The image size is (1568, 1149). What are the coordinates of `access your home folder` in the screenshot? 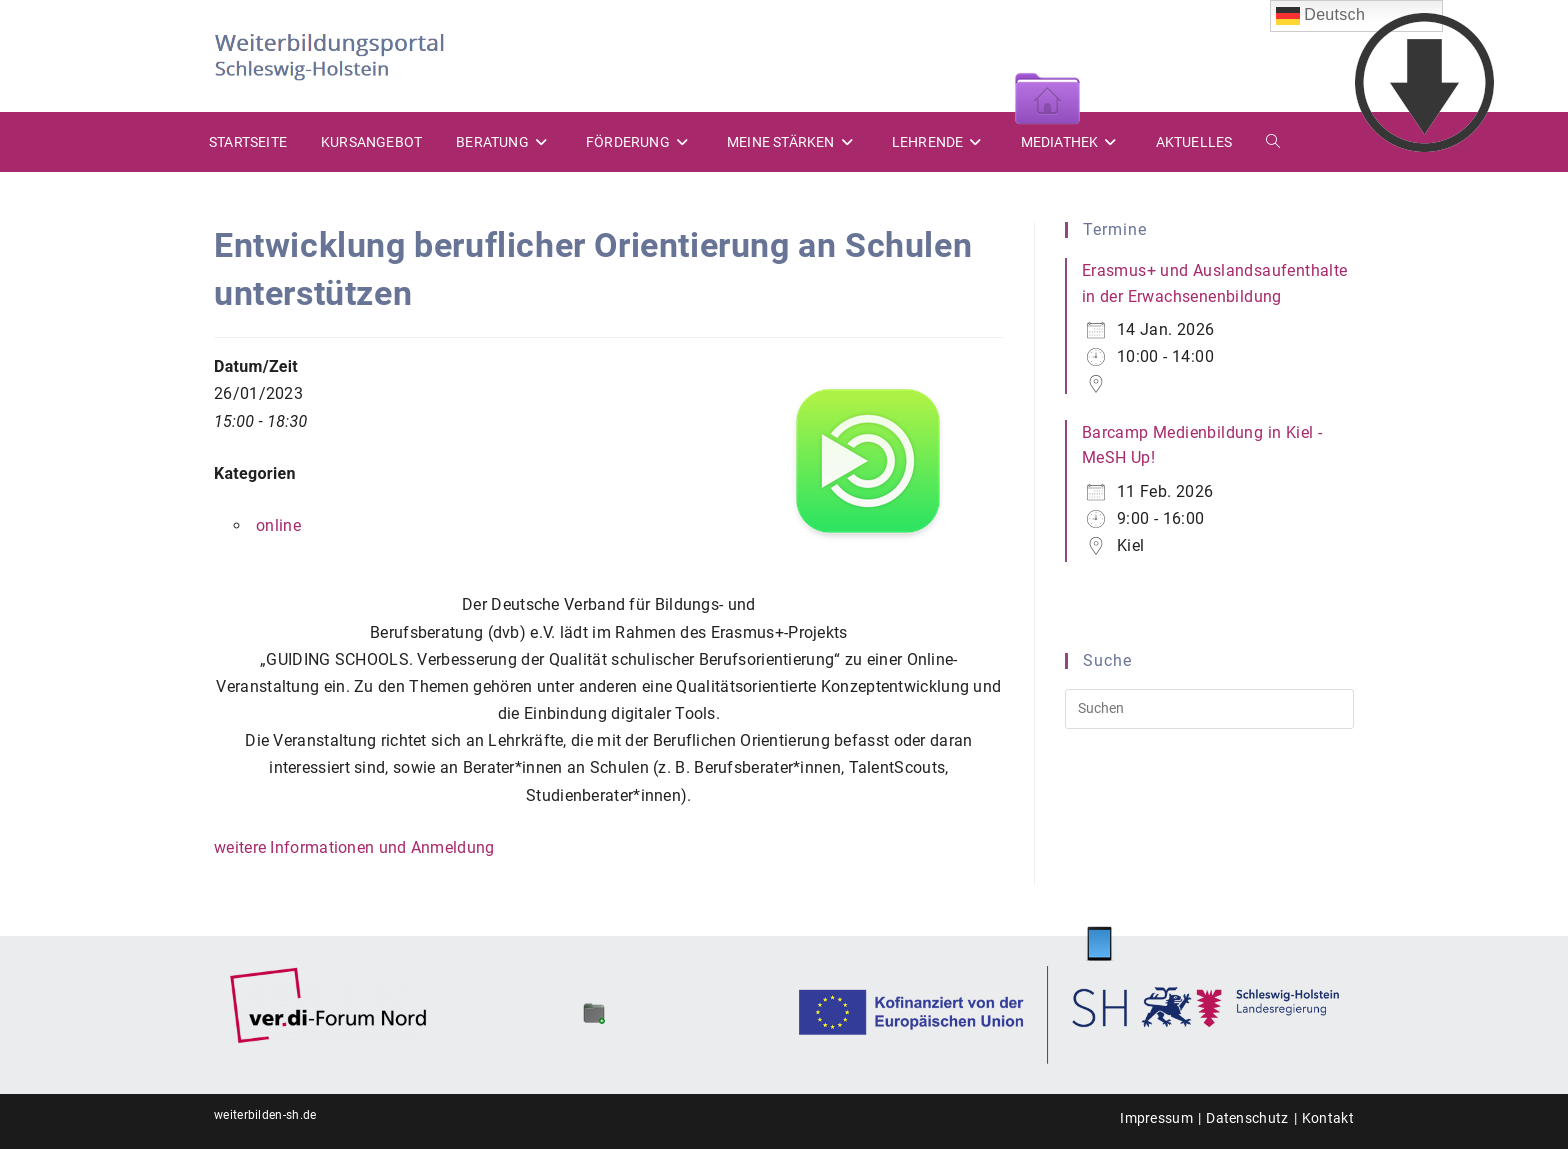 It's located at (1047, 98).